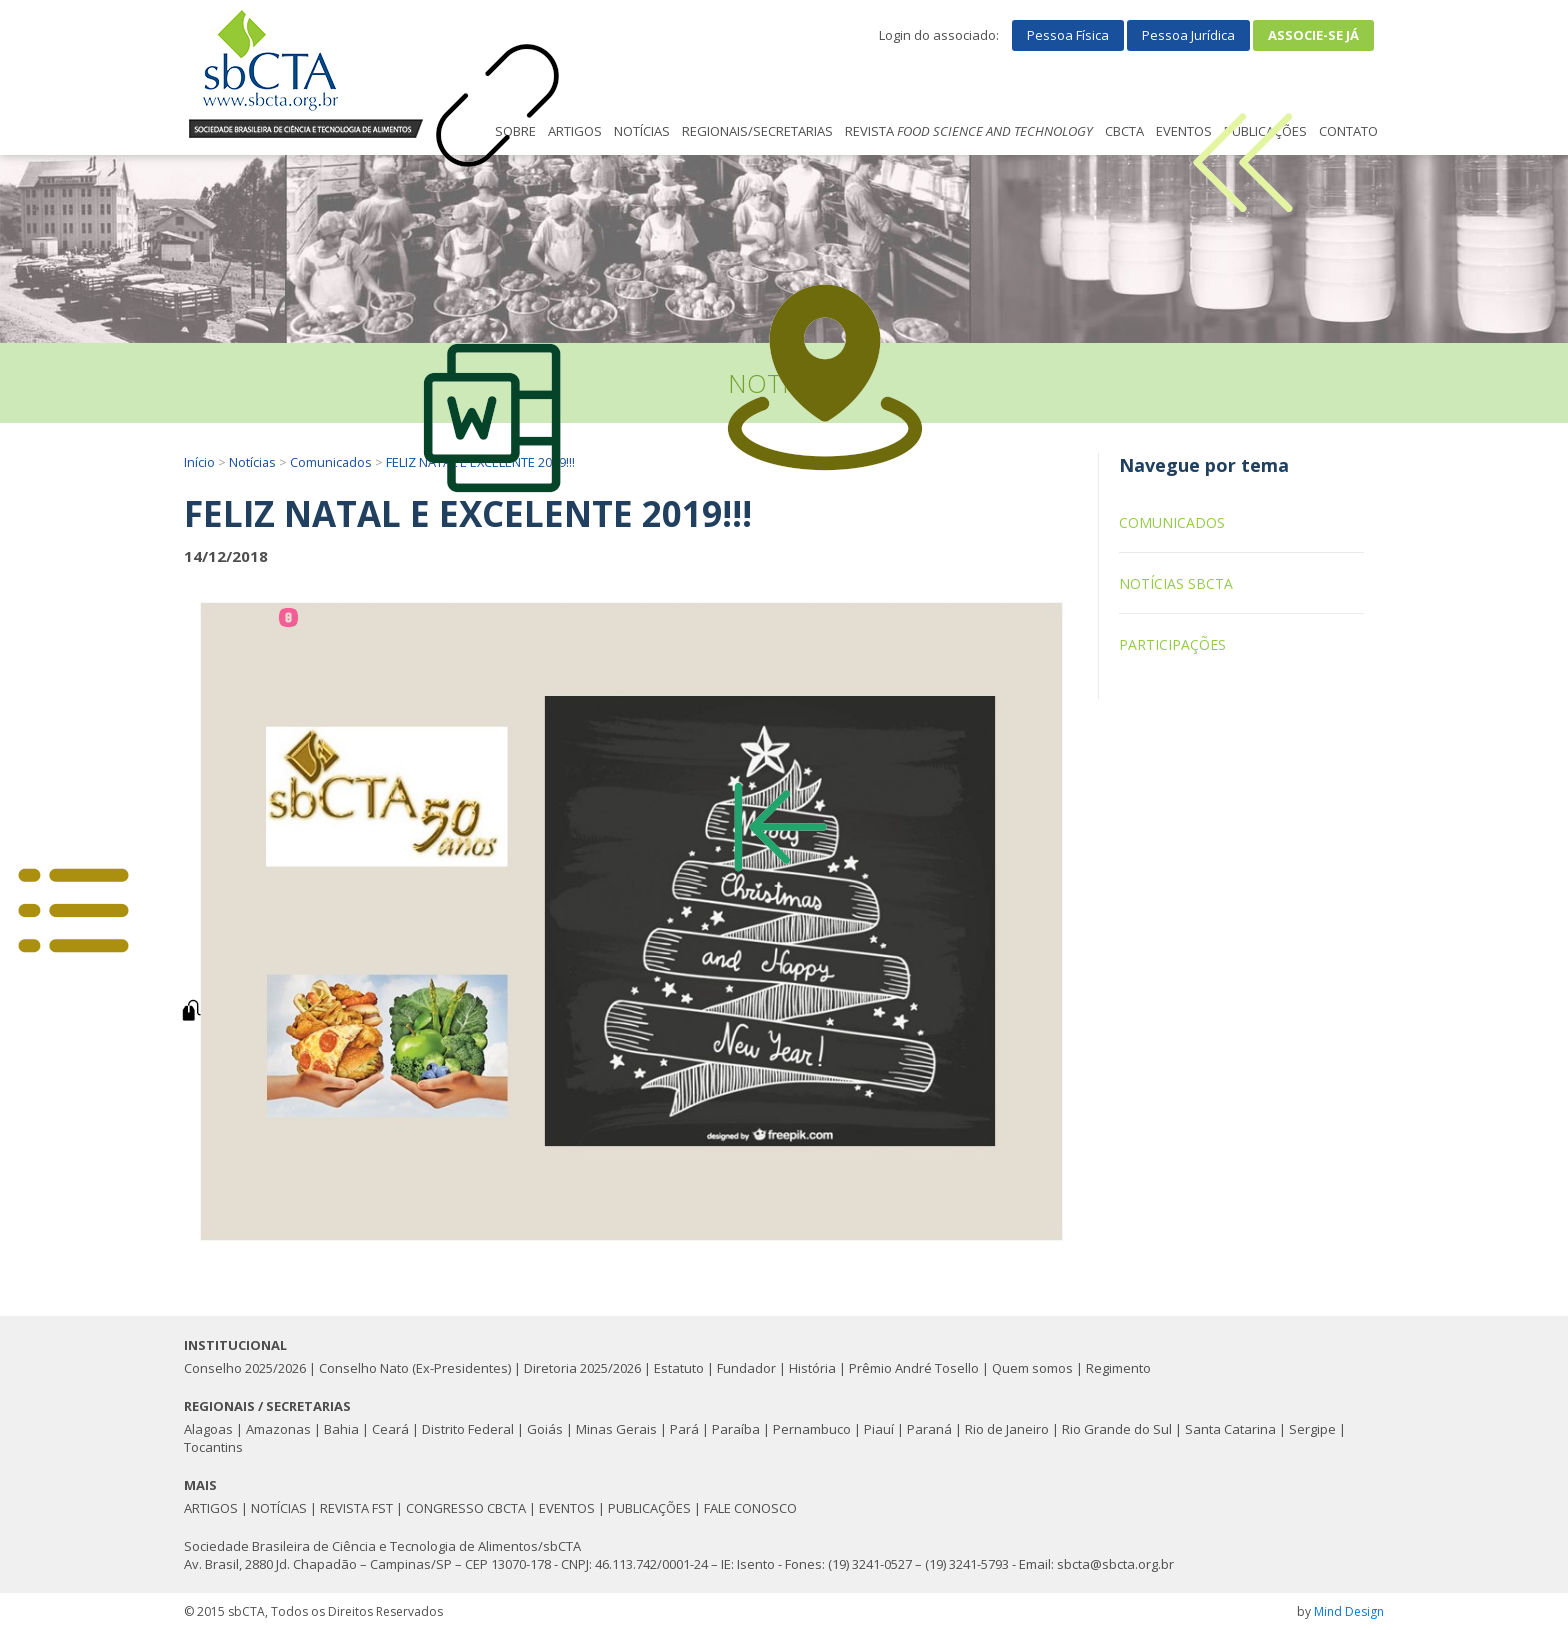 Image resolution: width=1568 pixels, height=1630 pixels. I want to click on open Microsoft Word, so click(498, 418).